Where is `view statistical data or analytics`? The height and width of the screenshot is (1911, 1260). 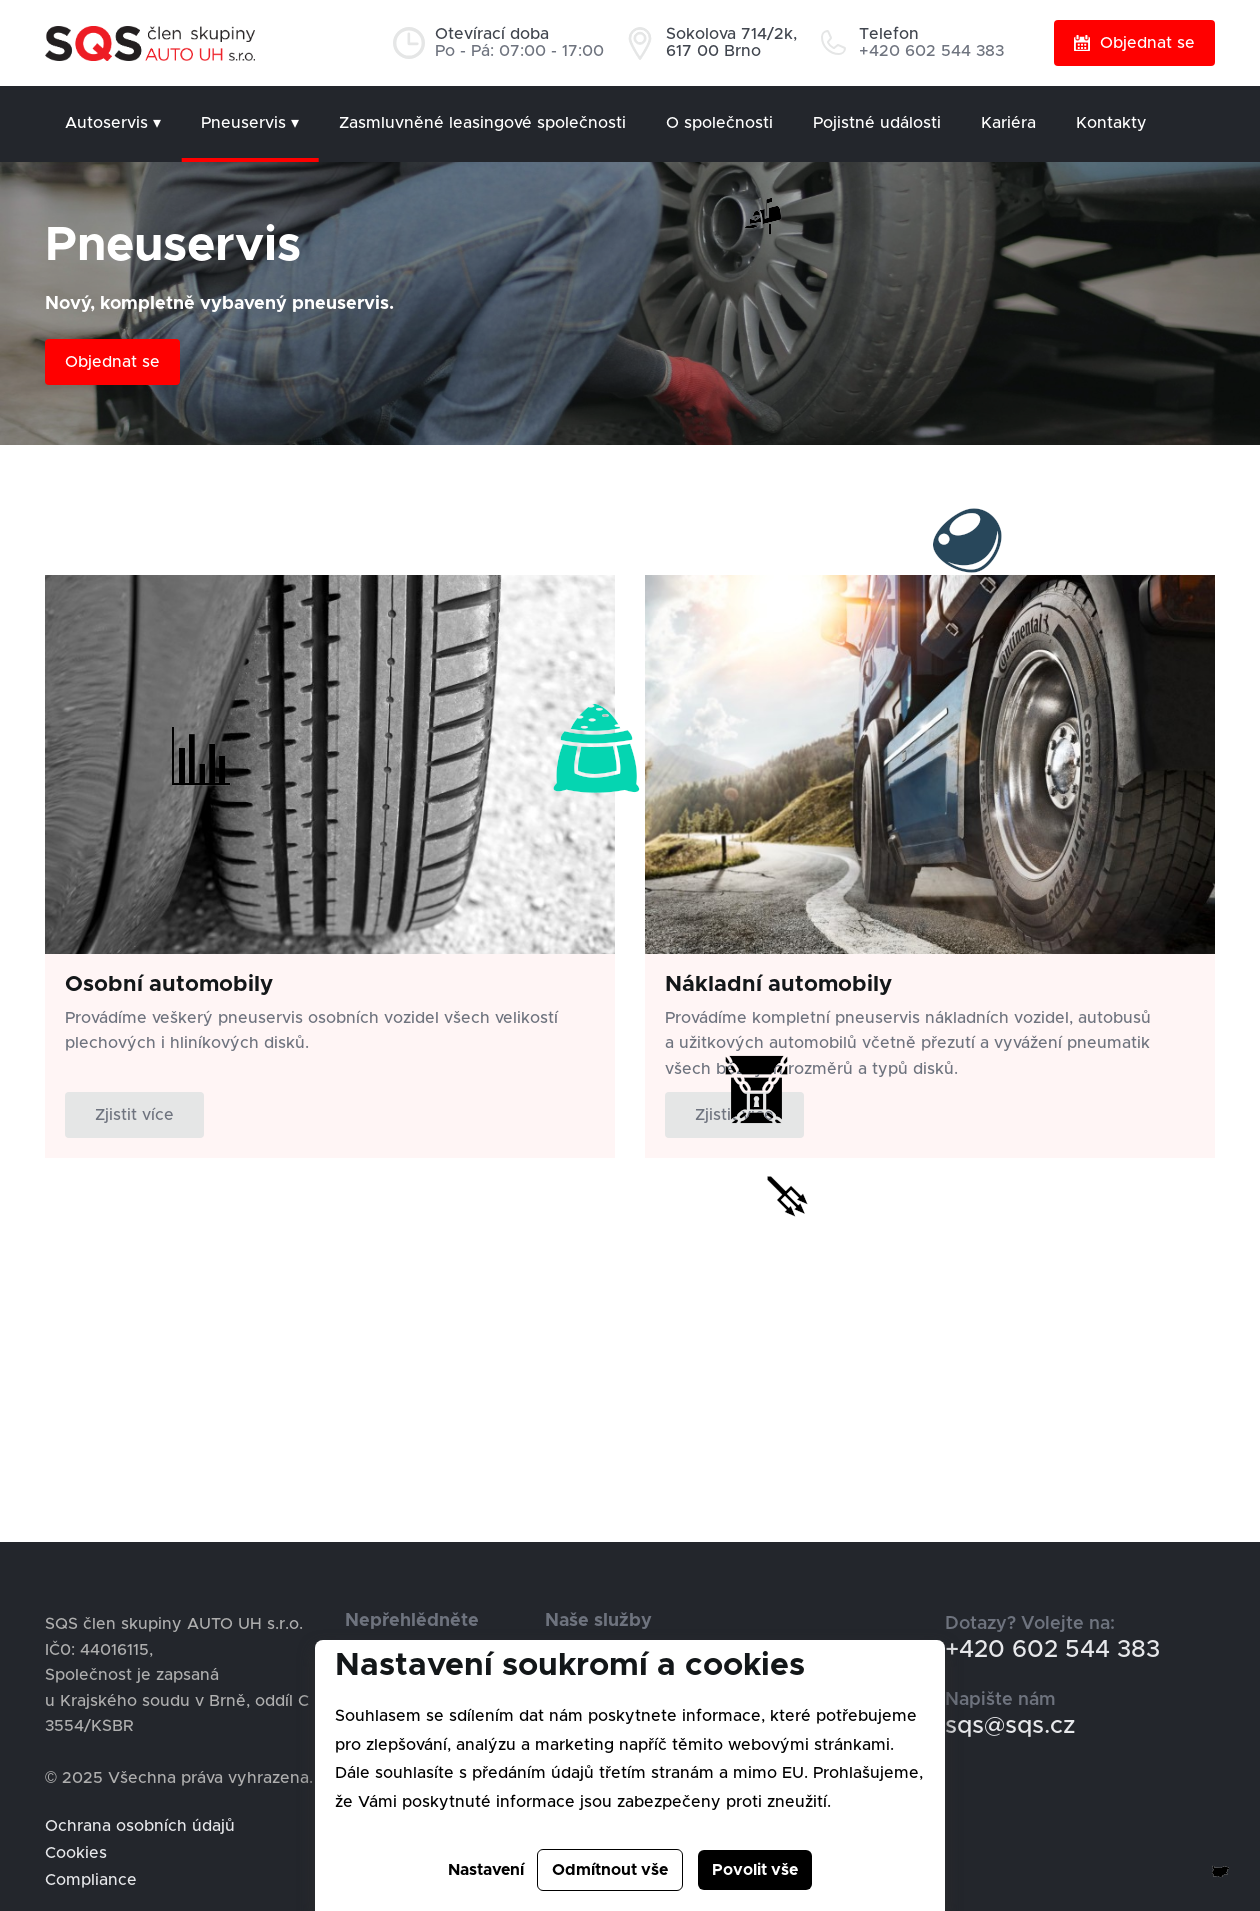 view statistical data or analytics is located at coordinates (201, 756).